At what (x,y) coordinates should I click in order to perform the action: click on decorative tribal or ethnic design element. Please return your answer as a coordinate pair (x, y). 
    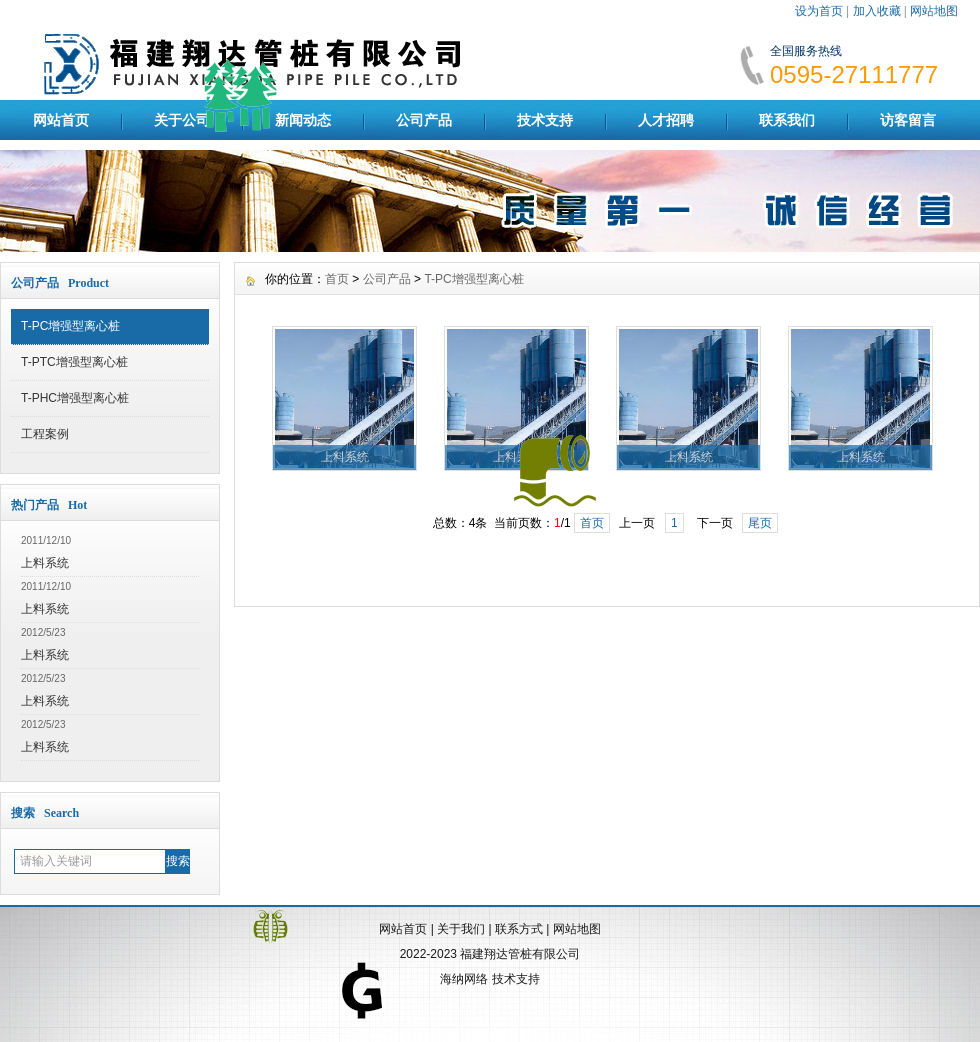
    Looking at the image, I should click on (270, 926).